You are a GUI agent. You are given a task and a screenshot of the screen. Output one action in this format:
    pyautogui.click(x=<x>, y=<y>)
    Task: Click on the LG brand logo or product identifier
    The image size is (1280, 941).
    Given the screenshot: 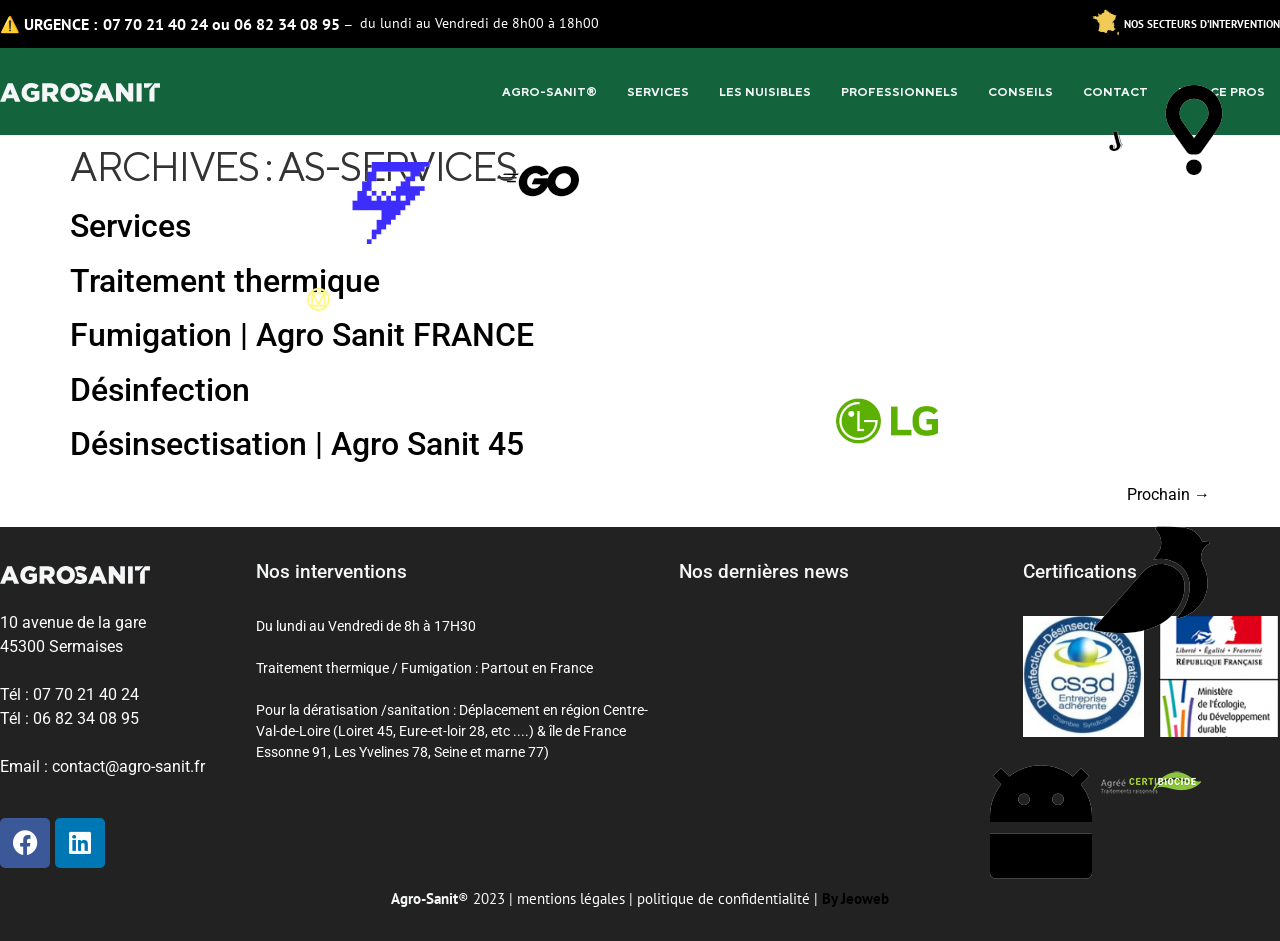 What is the action you would take?
    pyautogui.click(x=887, y=421)
    